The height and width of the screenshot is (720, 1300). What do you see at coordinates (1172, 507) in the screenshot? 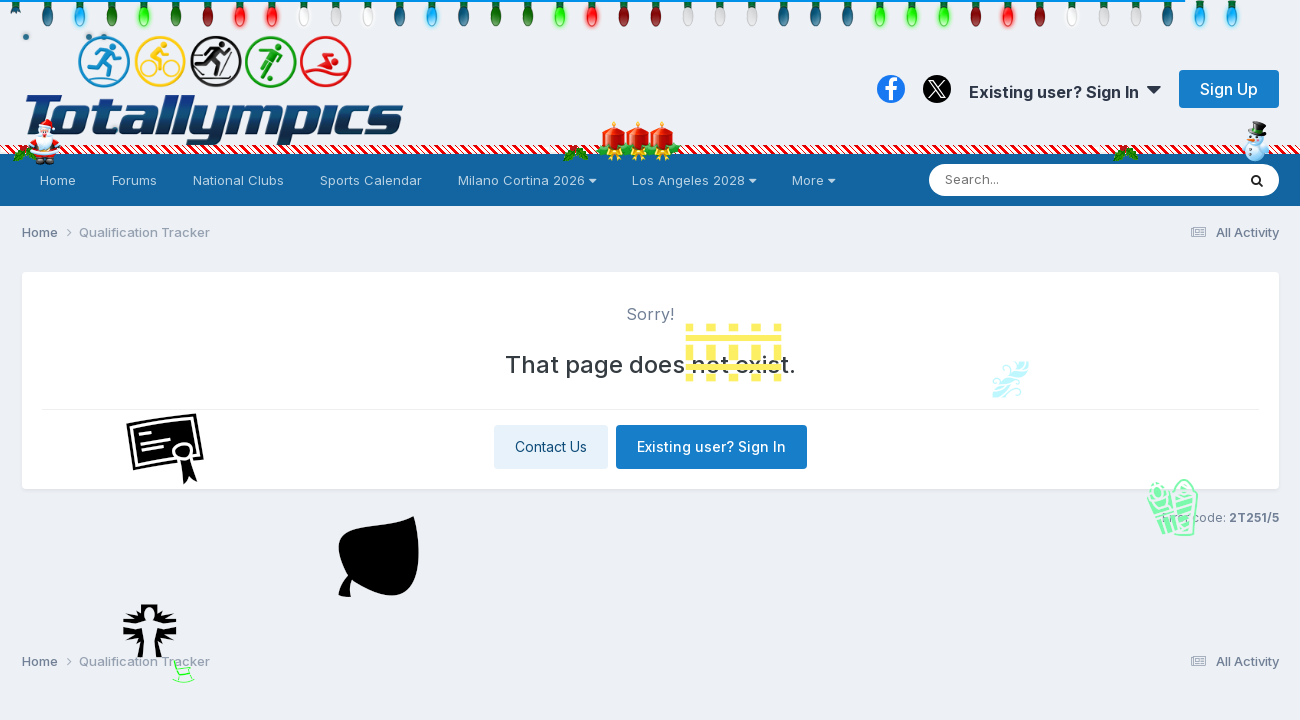
I see `view ancient Egyptian artifacts or exhibits` at bounding box center [1172, 507].